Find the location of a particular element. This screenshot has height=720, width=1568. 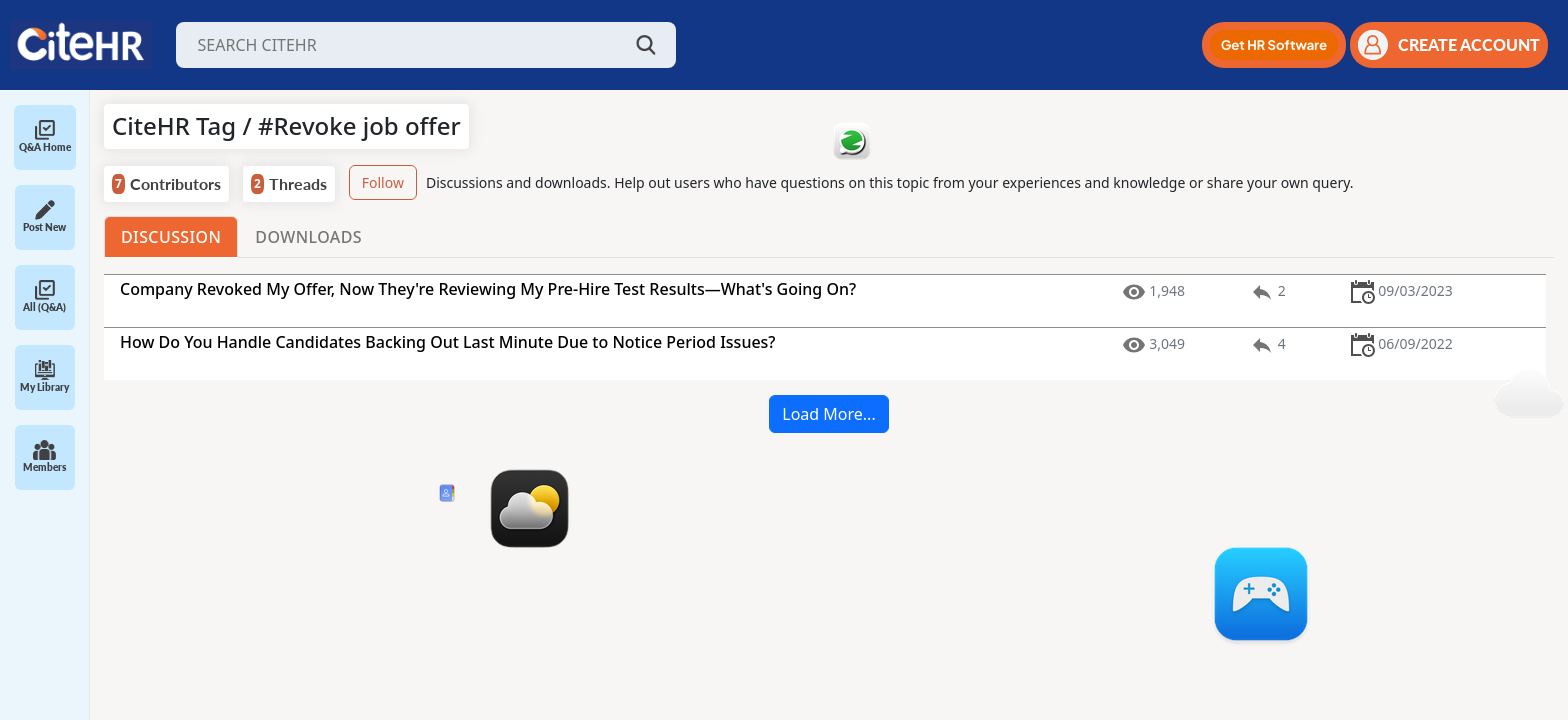

indicates overcast or cloudy weather conditions is located at coordinates (1529, 393).